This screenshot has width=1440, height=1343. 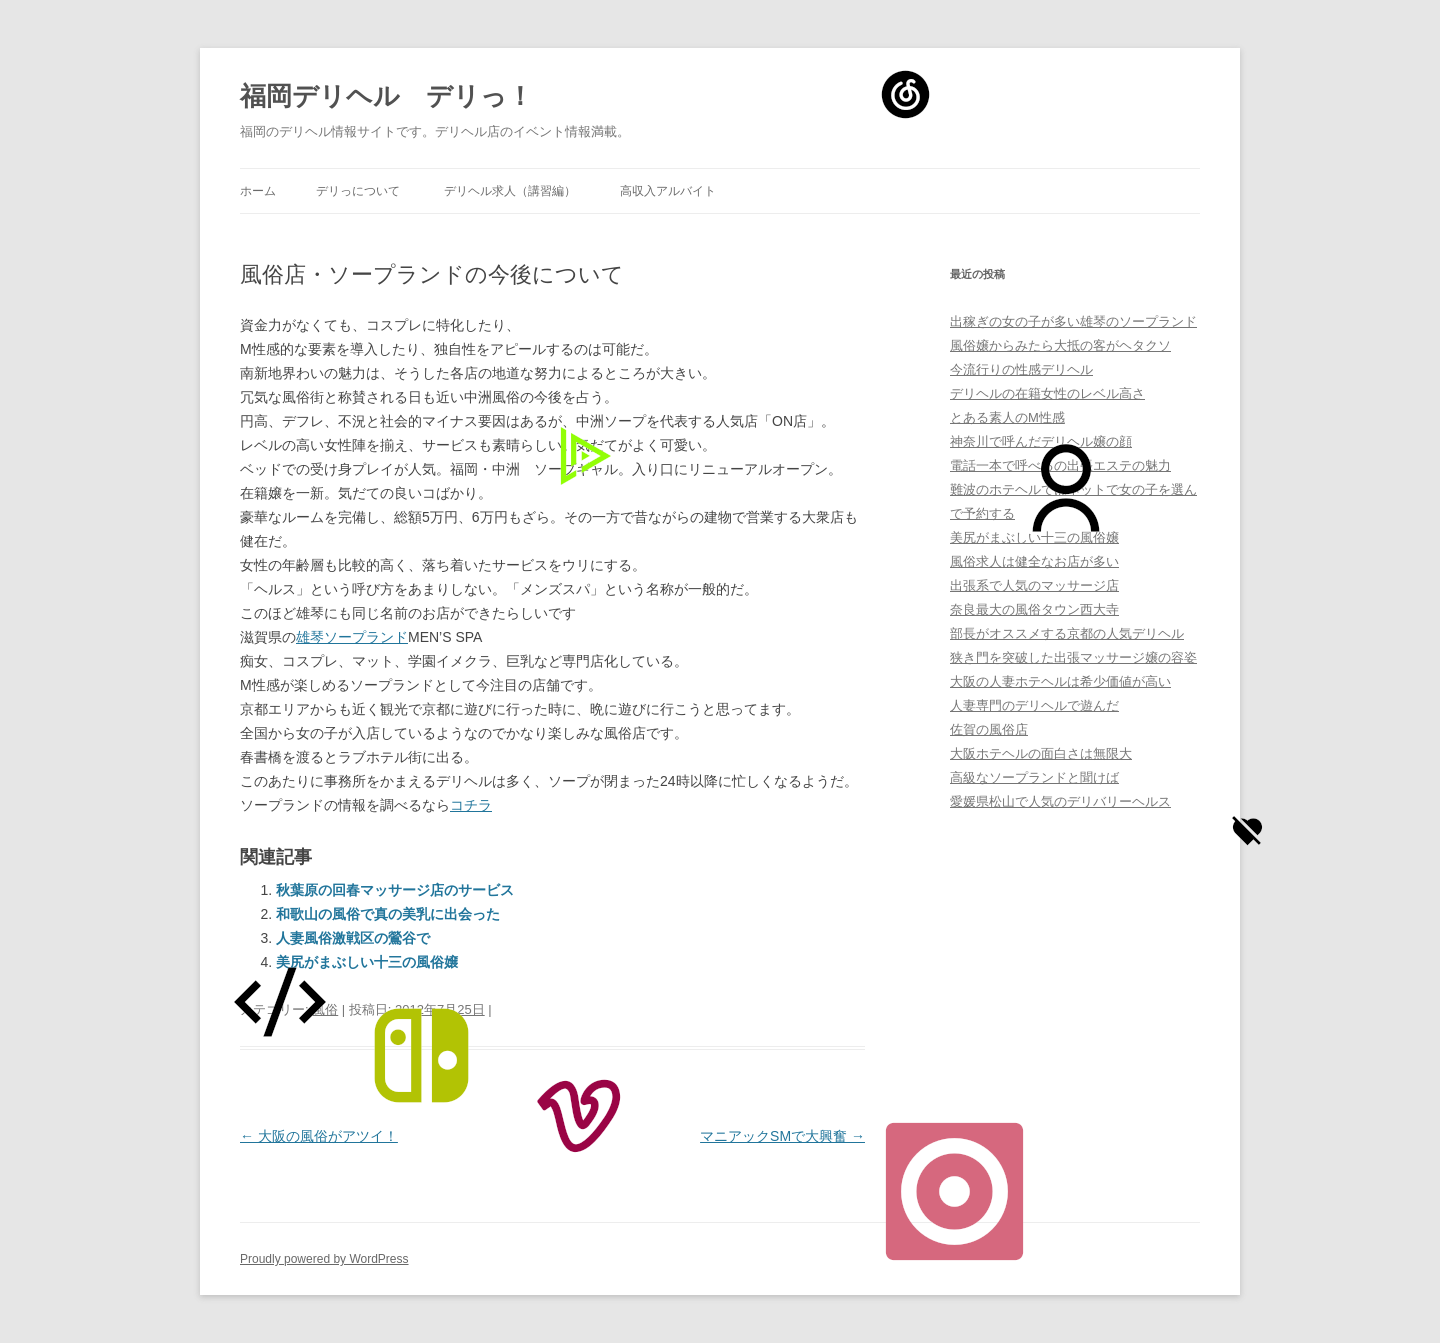 What do you see at coordinates (421, 1055) in the screenshot?
I see `nintendo switch logo` at bounding box center [421, 1055].